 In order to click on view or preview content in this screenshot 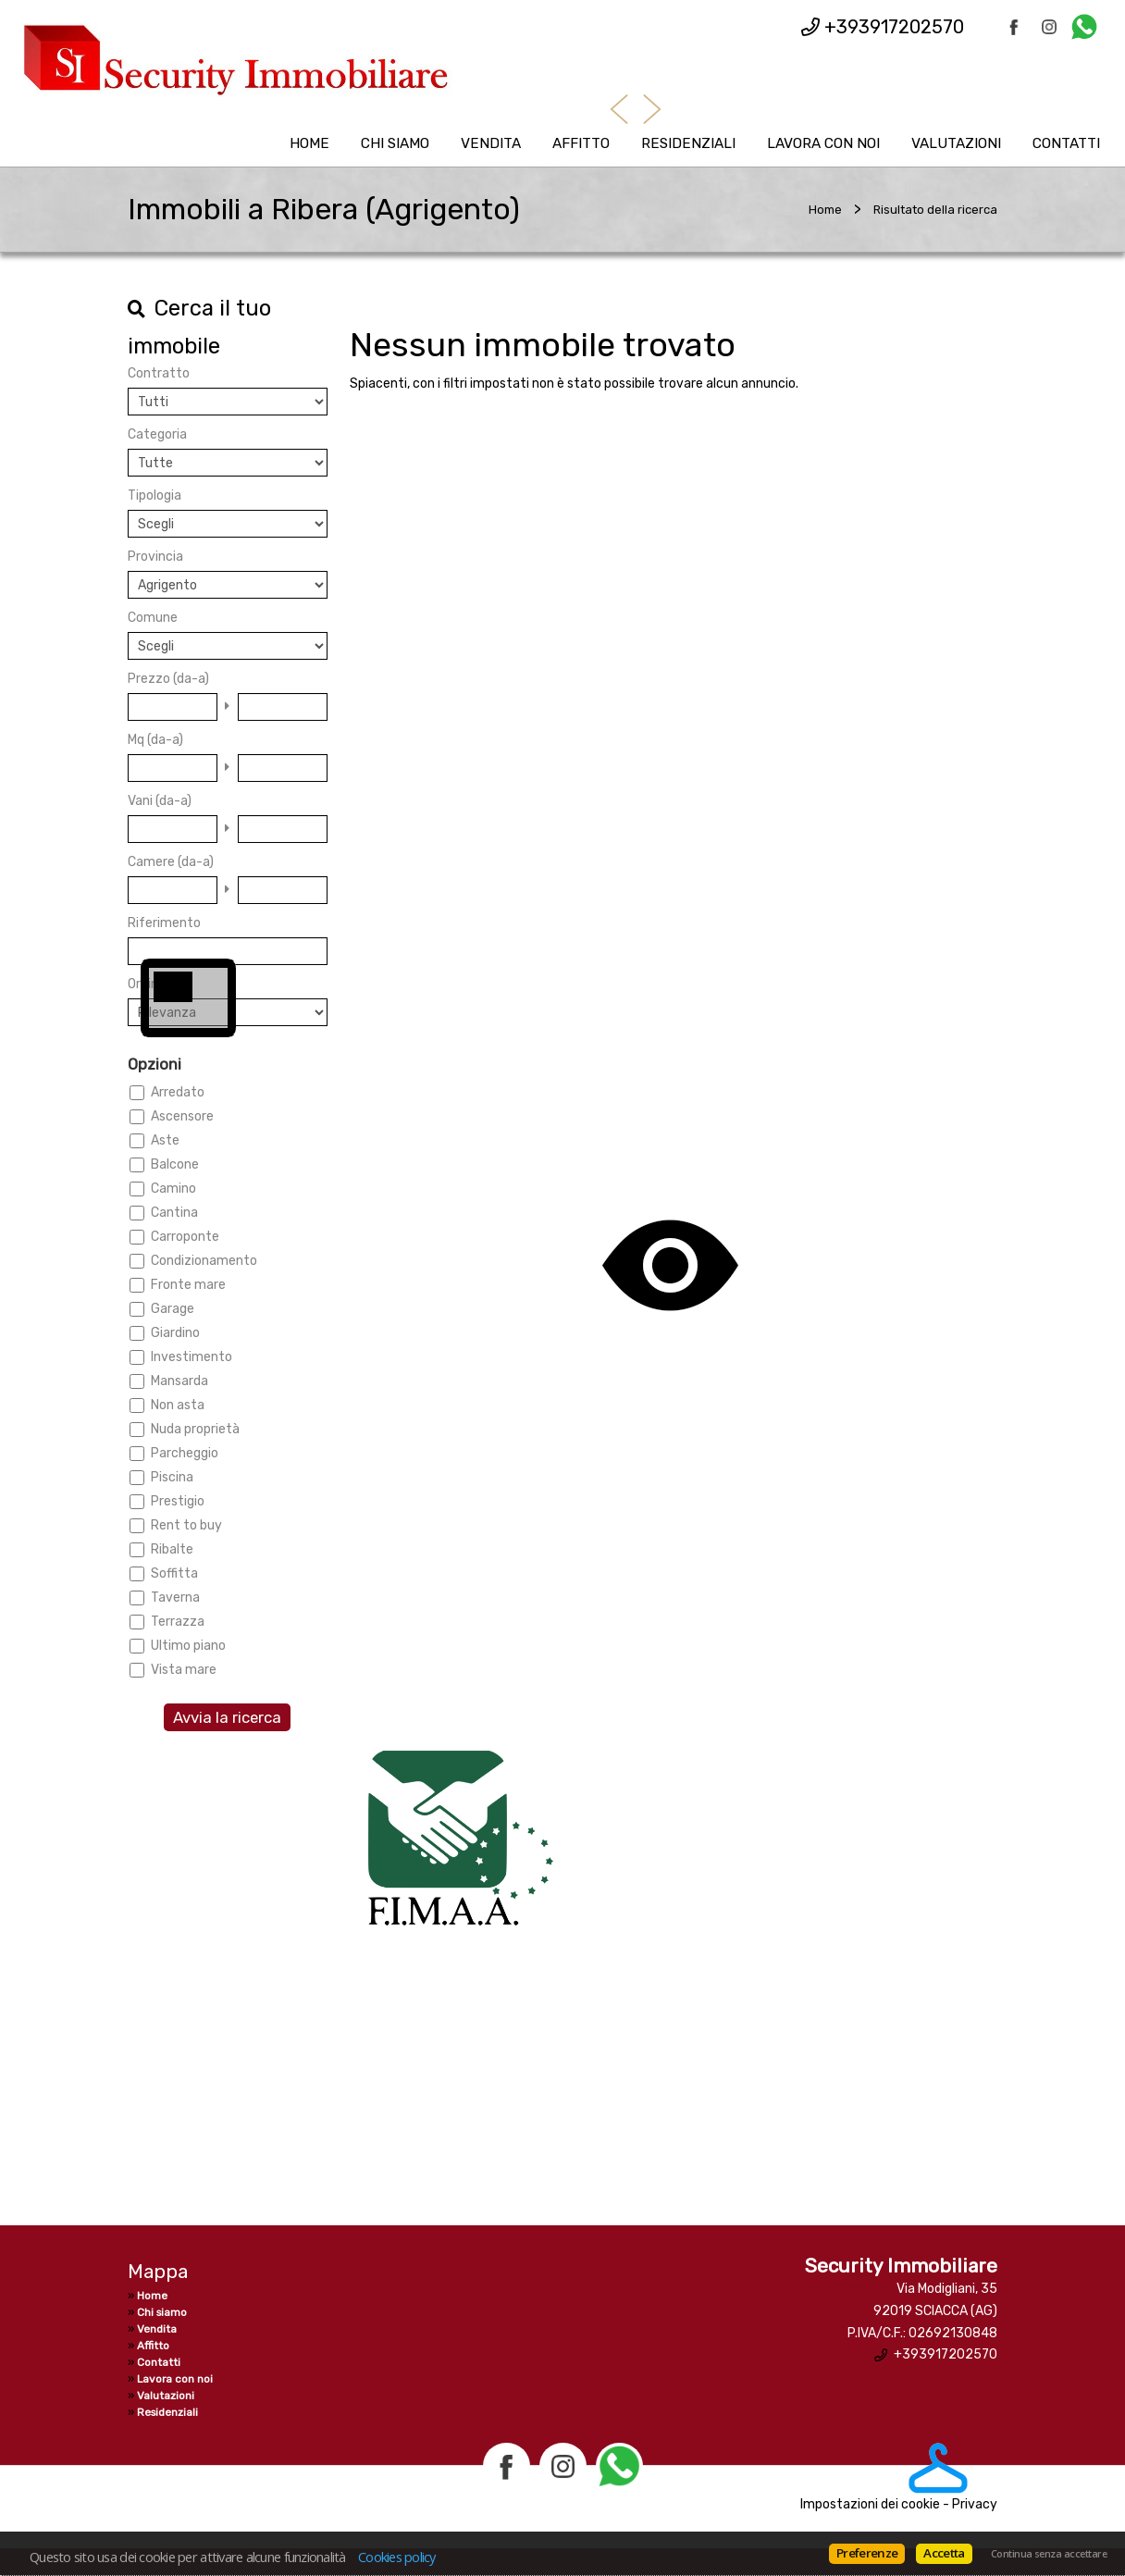, I will do `click(670, 1265)`.